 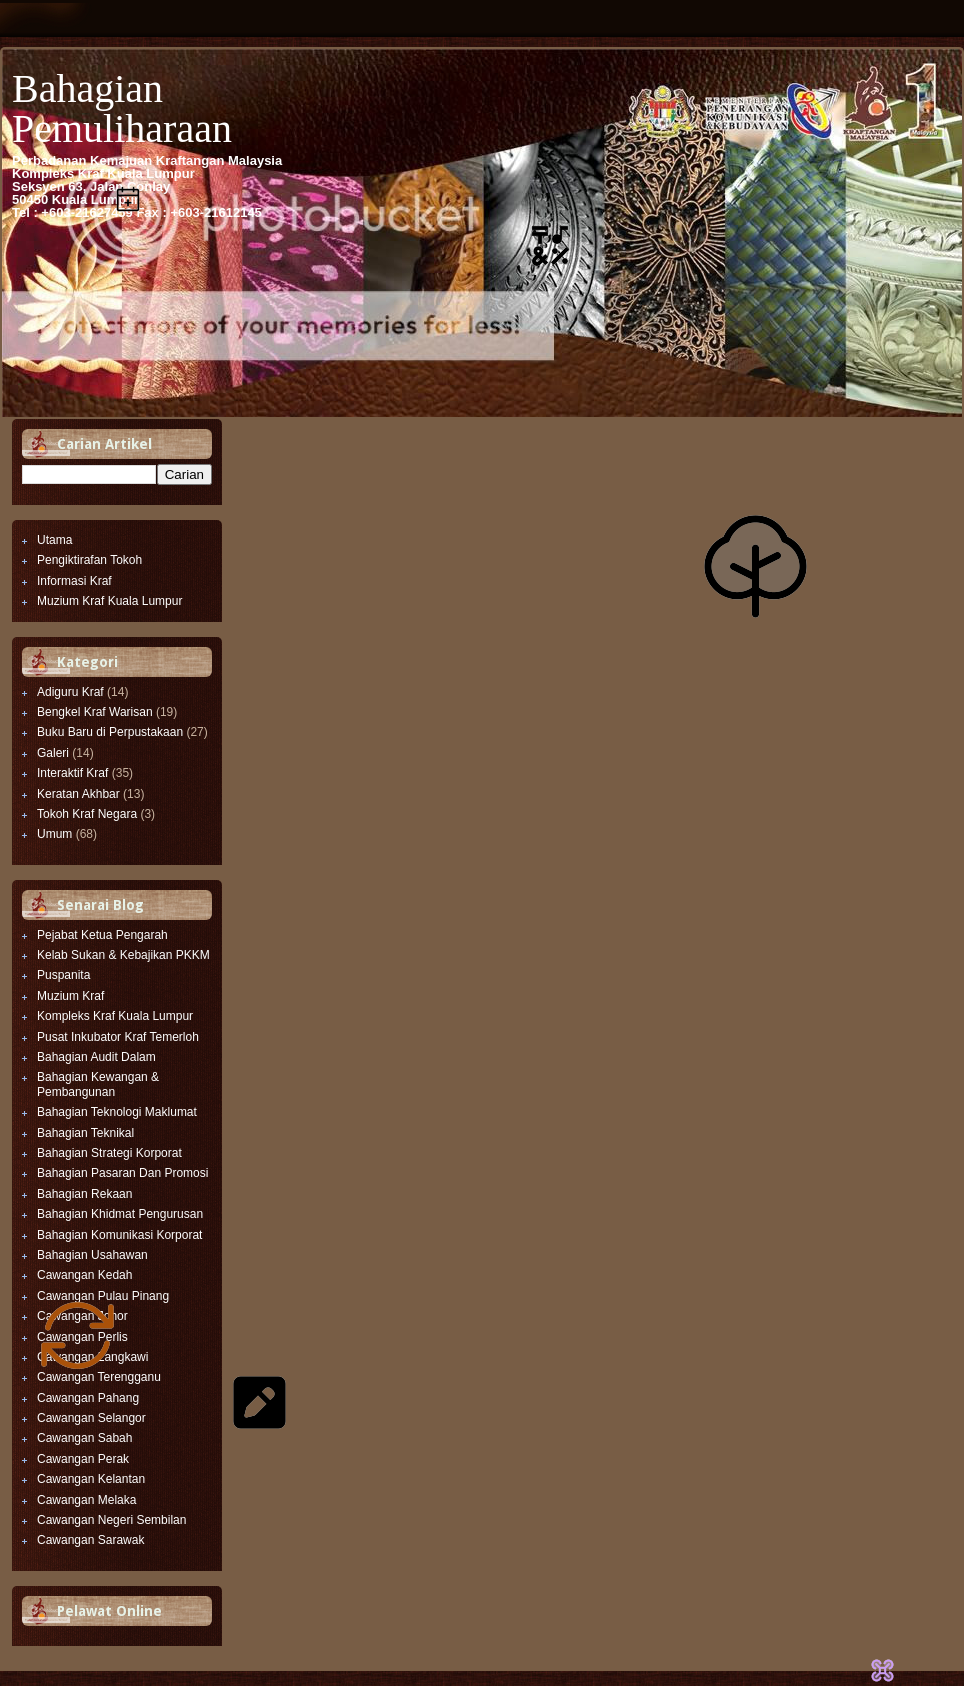 What do you see at coordinates (882, 1670) in the screenshot?
I see `access drone controls` at bounding box center [882, 1670].